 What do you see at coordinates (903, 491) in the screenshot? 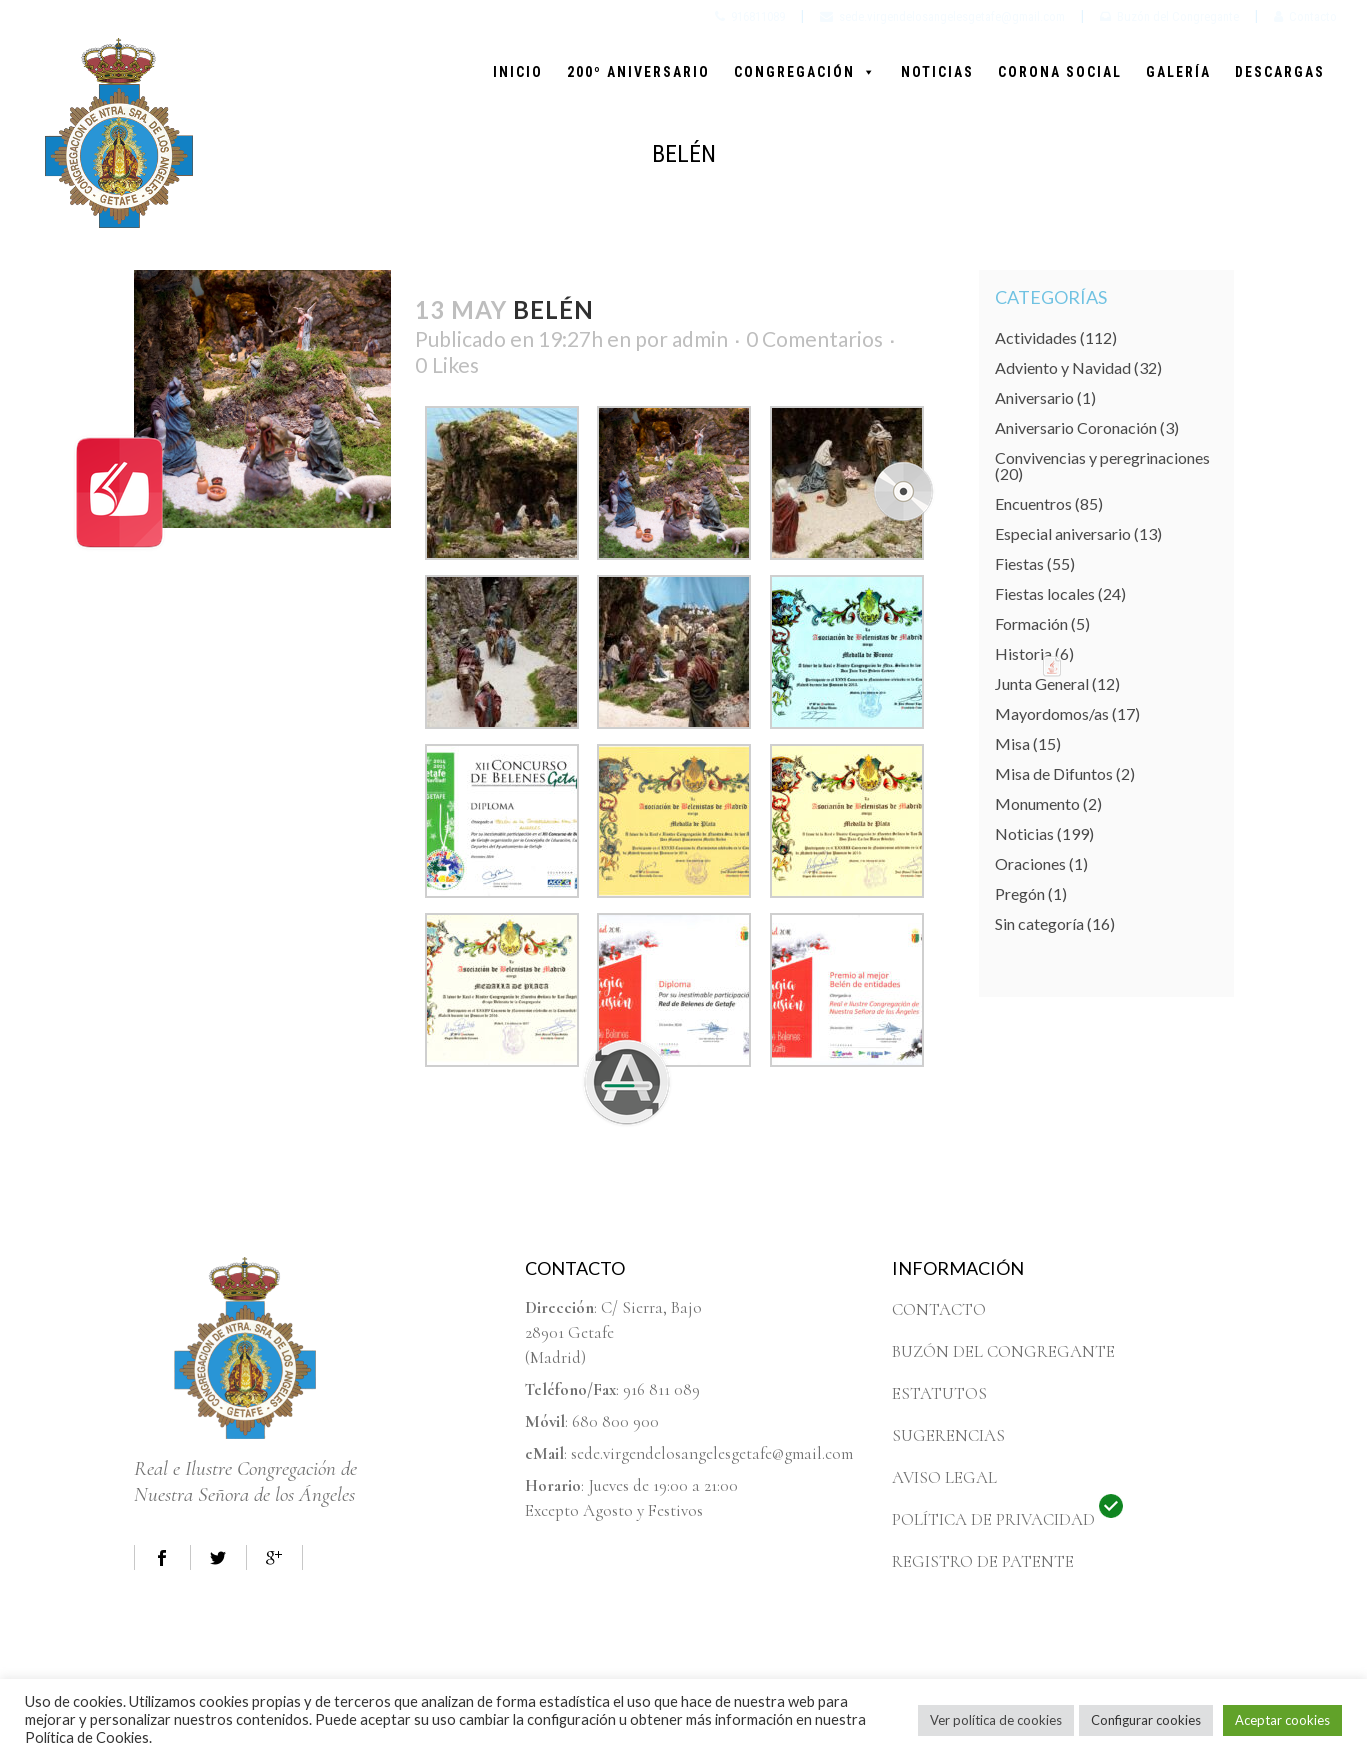
I see `access audio CD drive` at bounding box center [903, 491].